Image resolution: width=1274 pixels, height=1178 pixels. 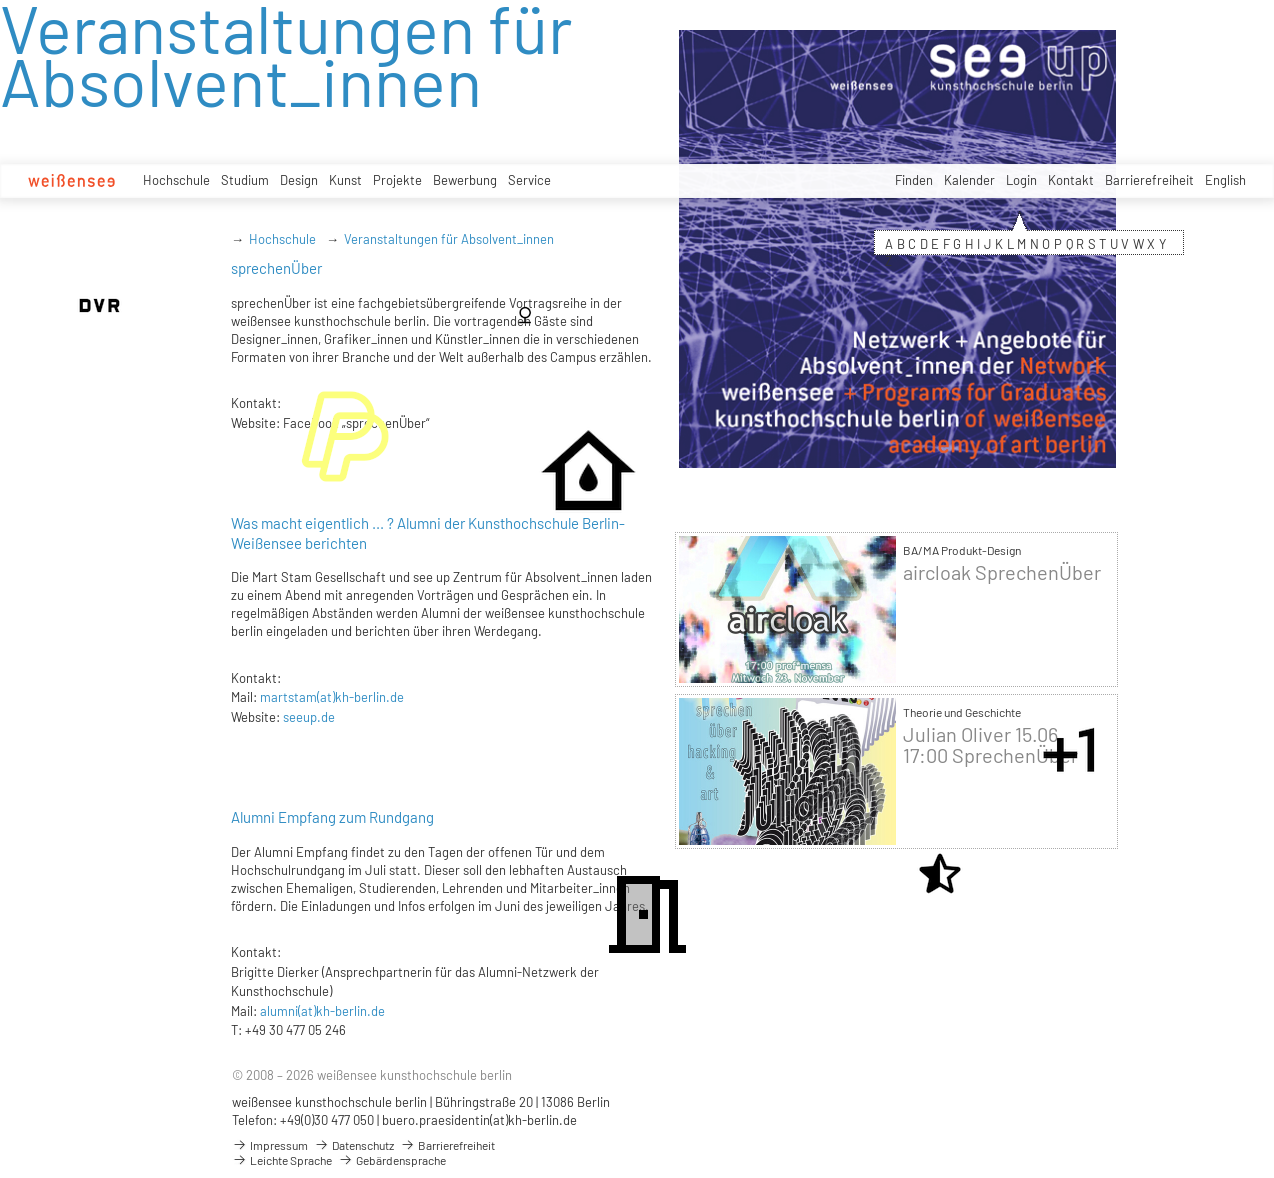 What do you see at coordinates (343, 436) in the screenshot?
I see `pay with PayPal` at bounding box center [343, 436].